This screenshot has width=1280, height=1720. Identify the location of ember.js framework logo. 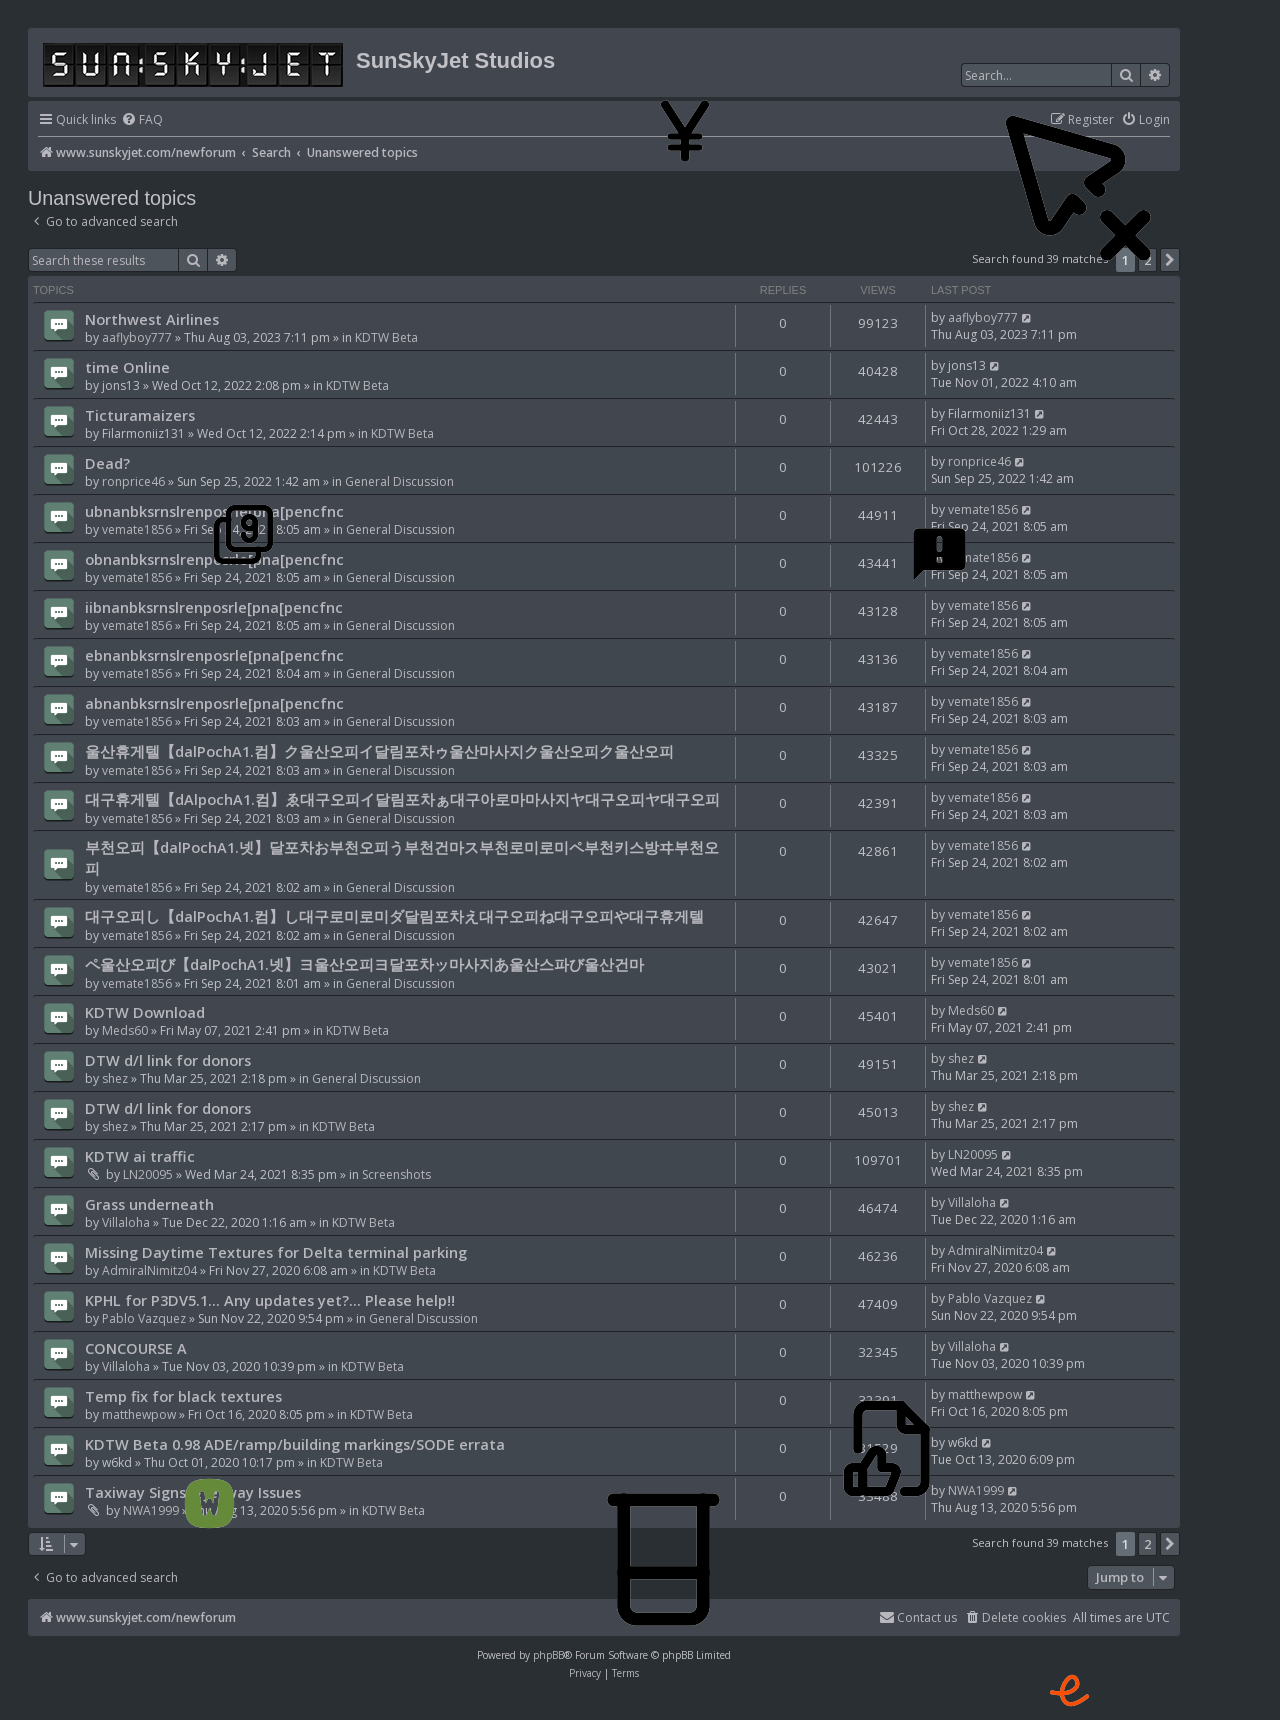
(1069, 1690).